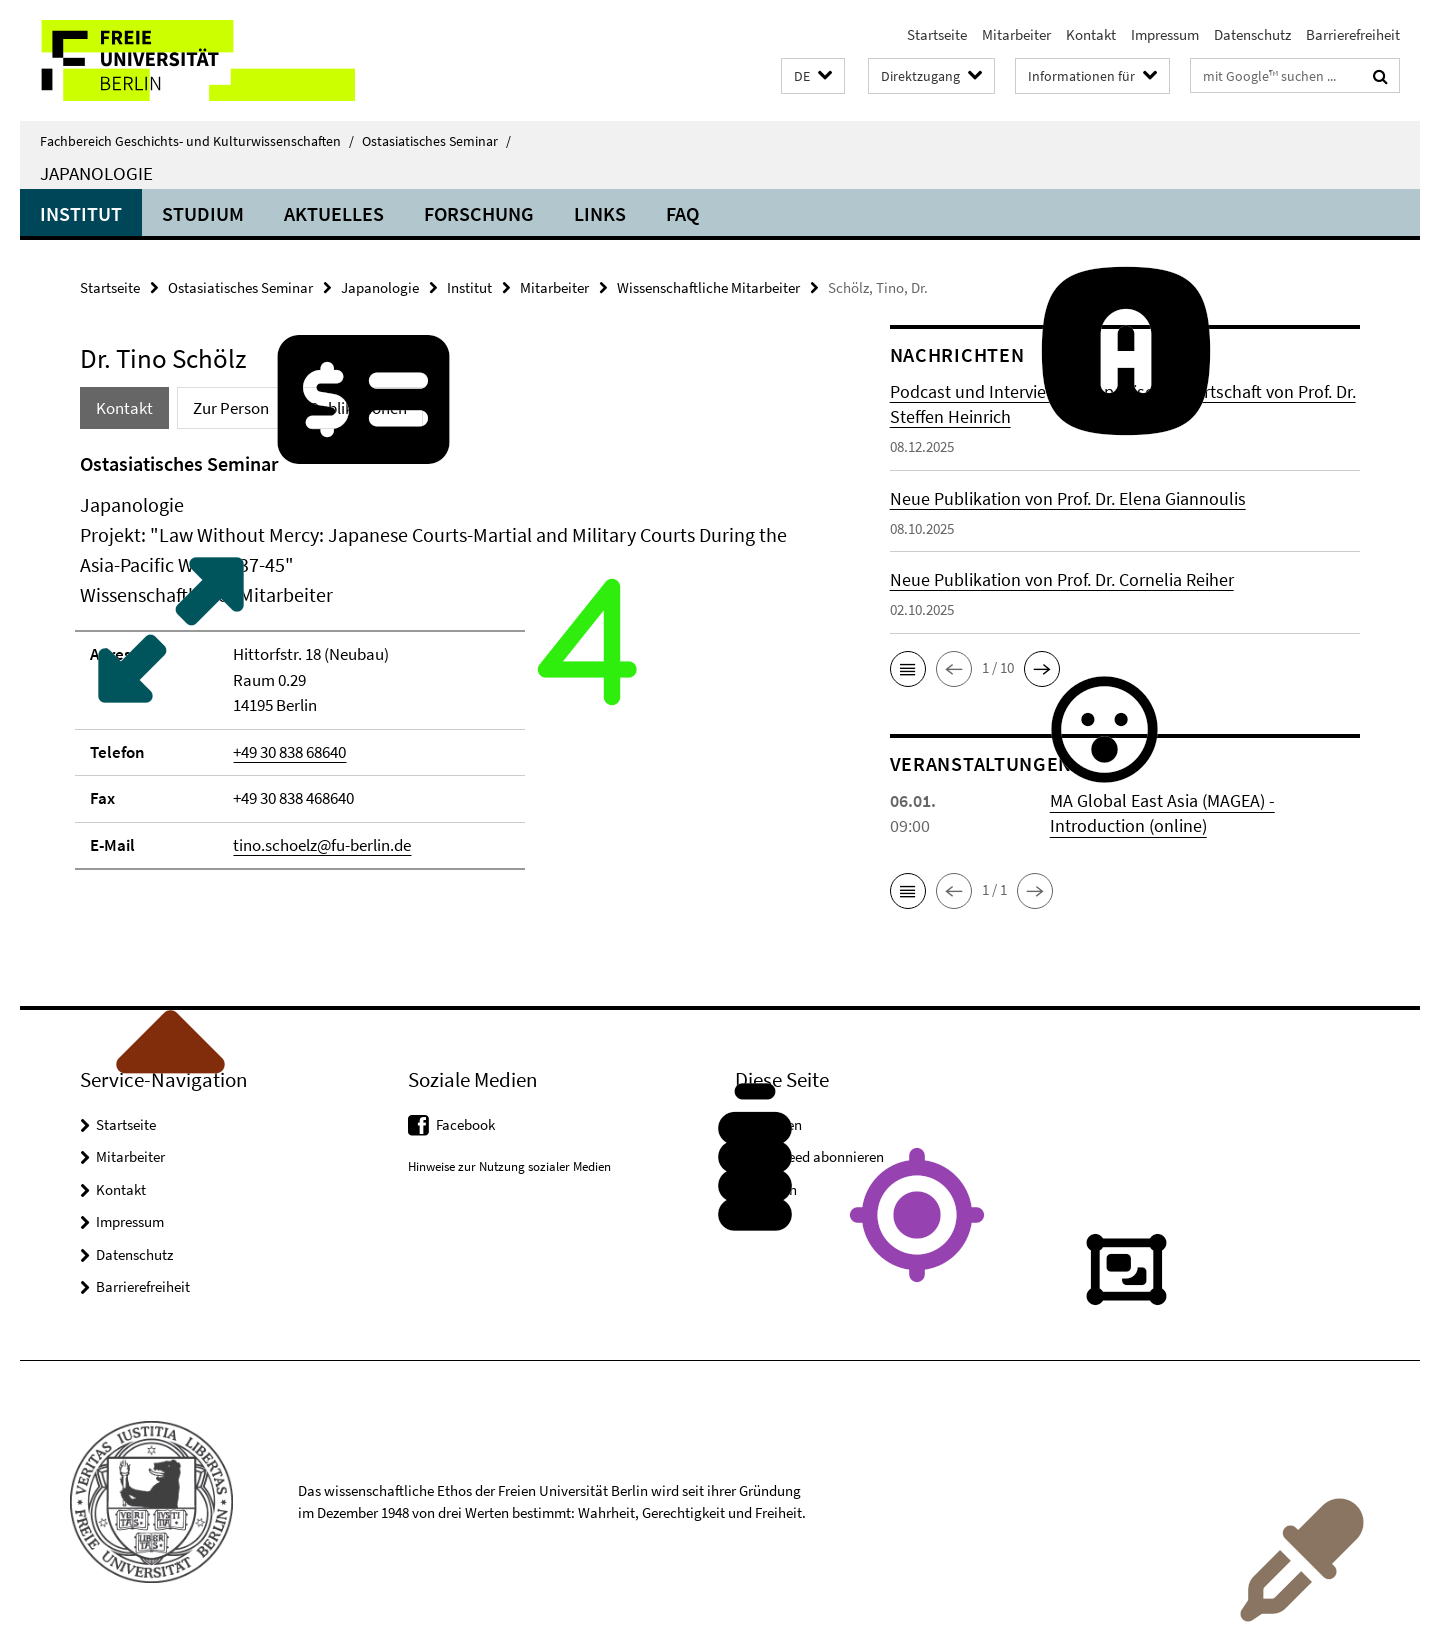  What do you see at coordinates (171, 630) in the screenshot?
I see `expand to fullscreen mode` at bounding box center [171, 630].